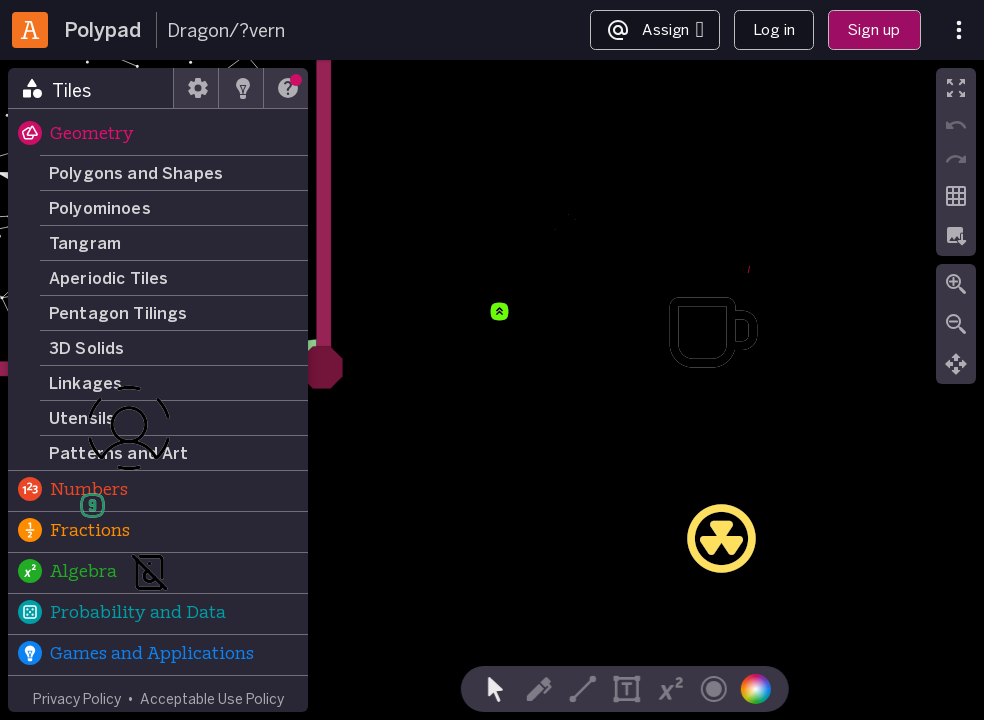 This screenshot has width=984, height=720. What do you see at coordinates (129, 428) in the screenshot?
I see `user profile pending or incomplete` at bounding box center [129, 428].